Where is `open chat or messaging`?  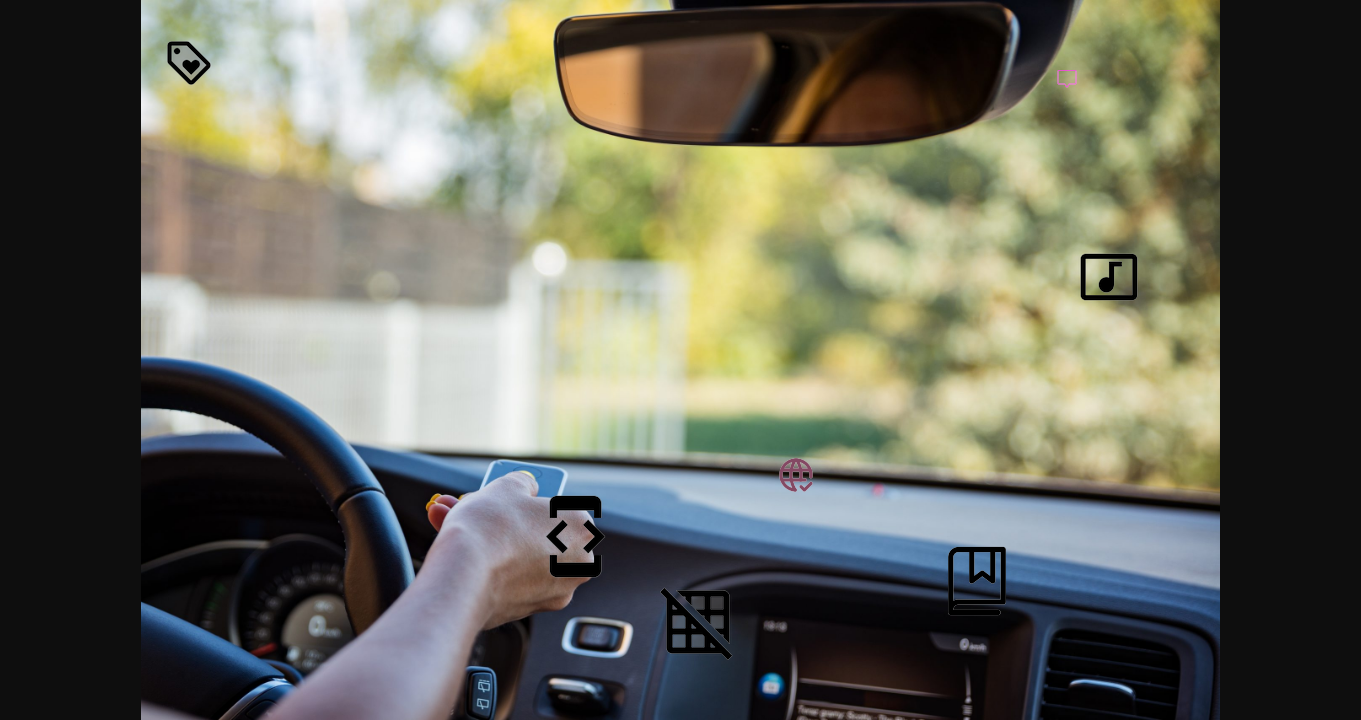
open chat or messaging is located at coordinates (1067, 78).